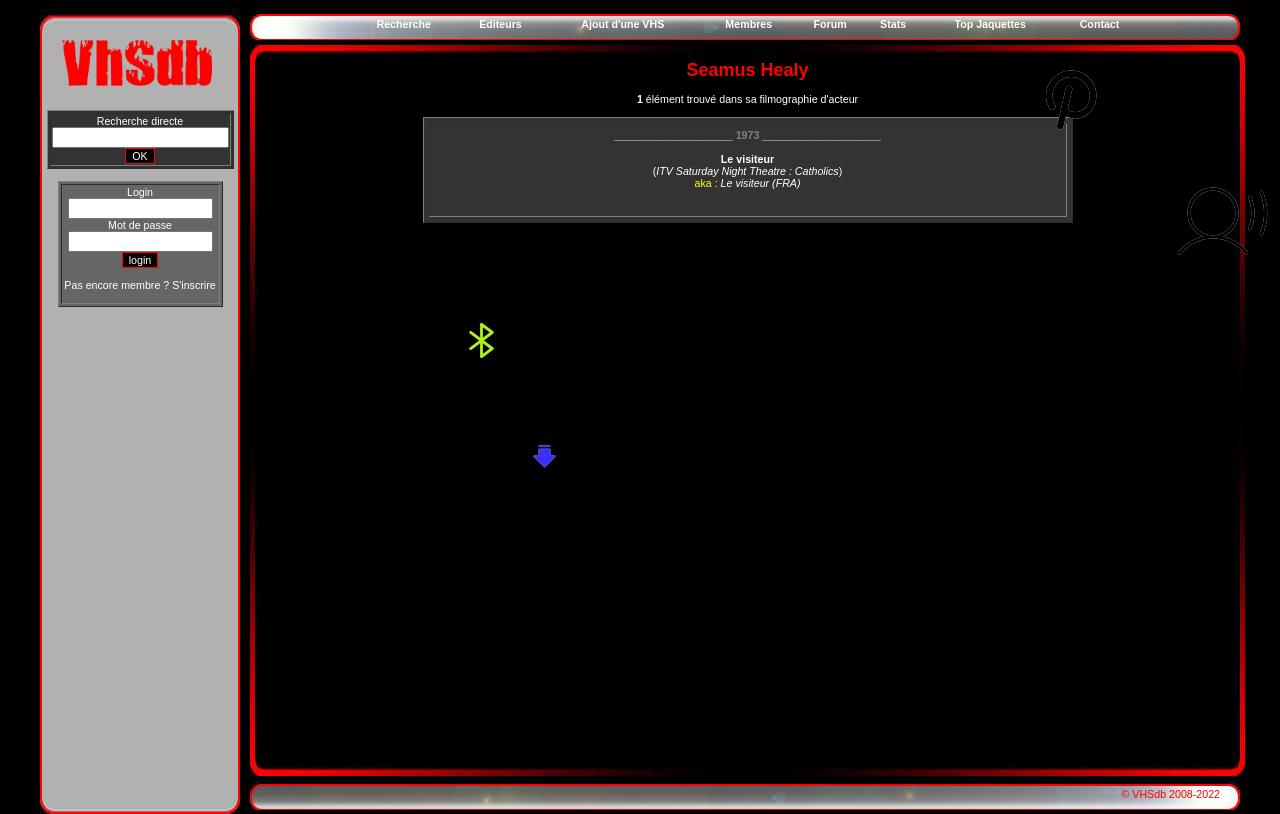  What do you see at coordinates (481, 340) in the screenshot?
I see `toggle bluetooth connectivity on or off` at bounding box center [481, 340].